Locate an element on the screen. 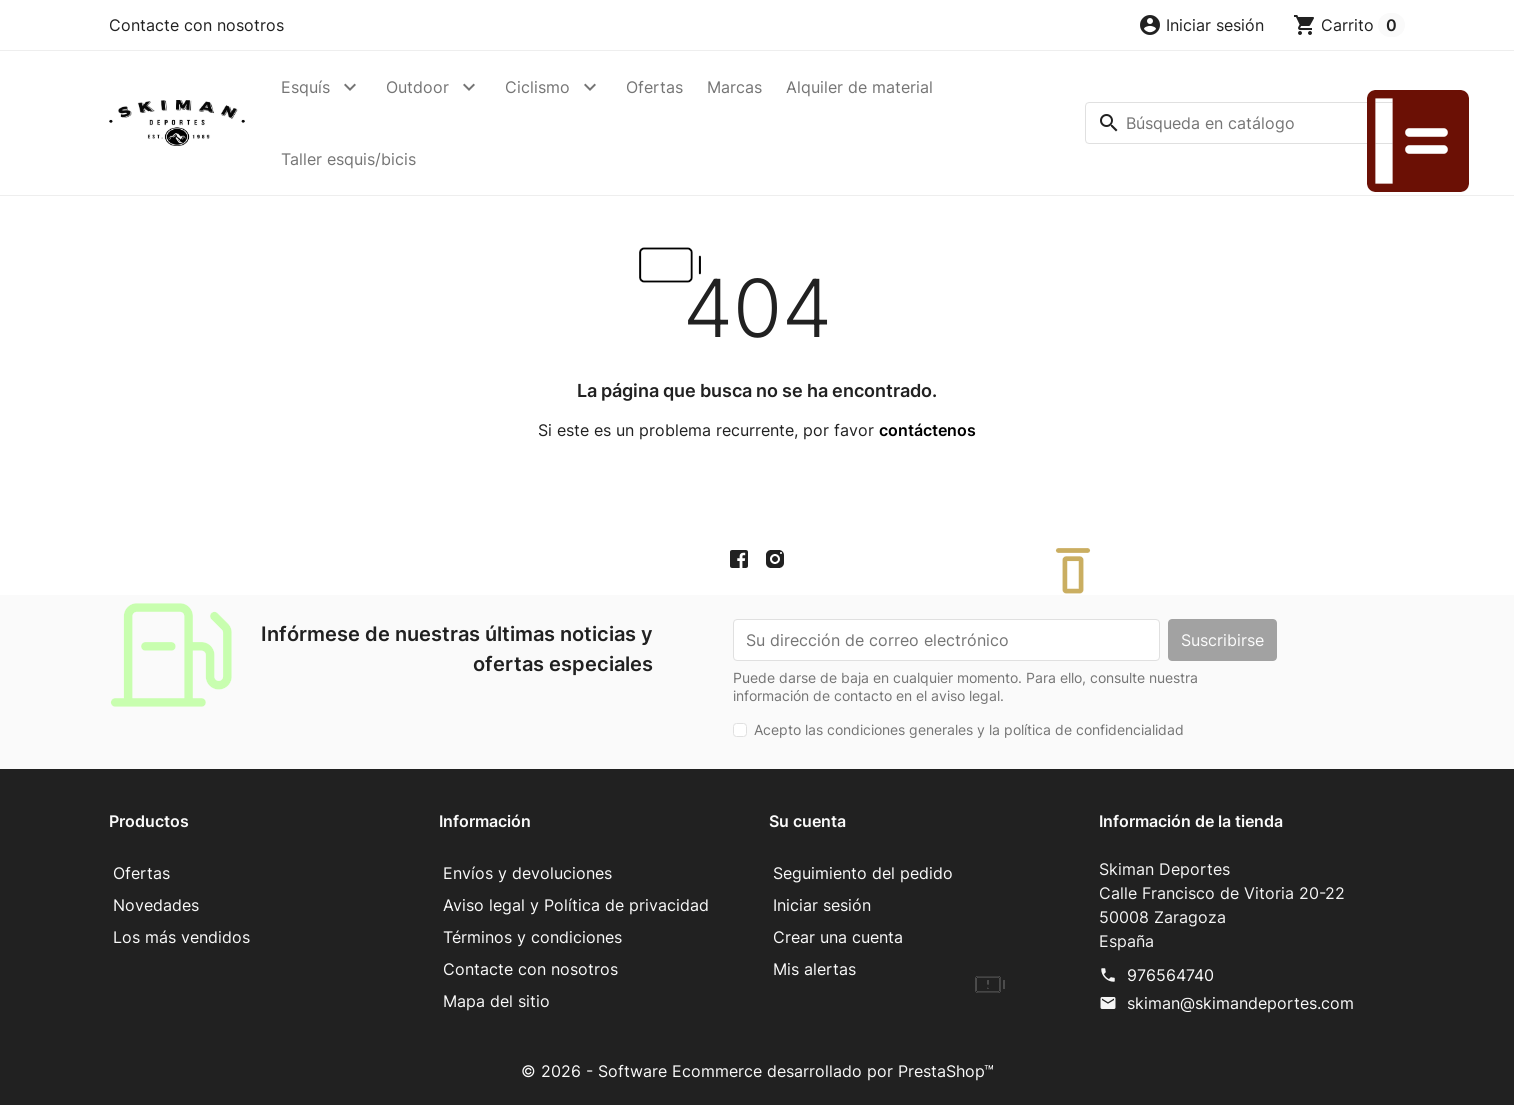 The image size is (1514, 1105). find nearby gas stations is located at coordinates (167, 655).